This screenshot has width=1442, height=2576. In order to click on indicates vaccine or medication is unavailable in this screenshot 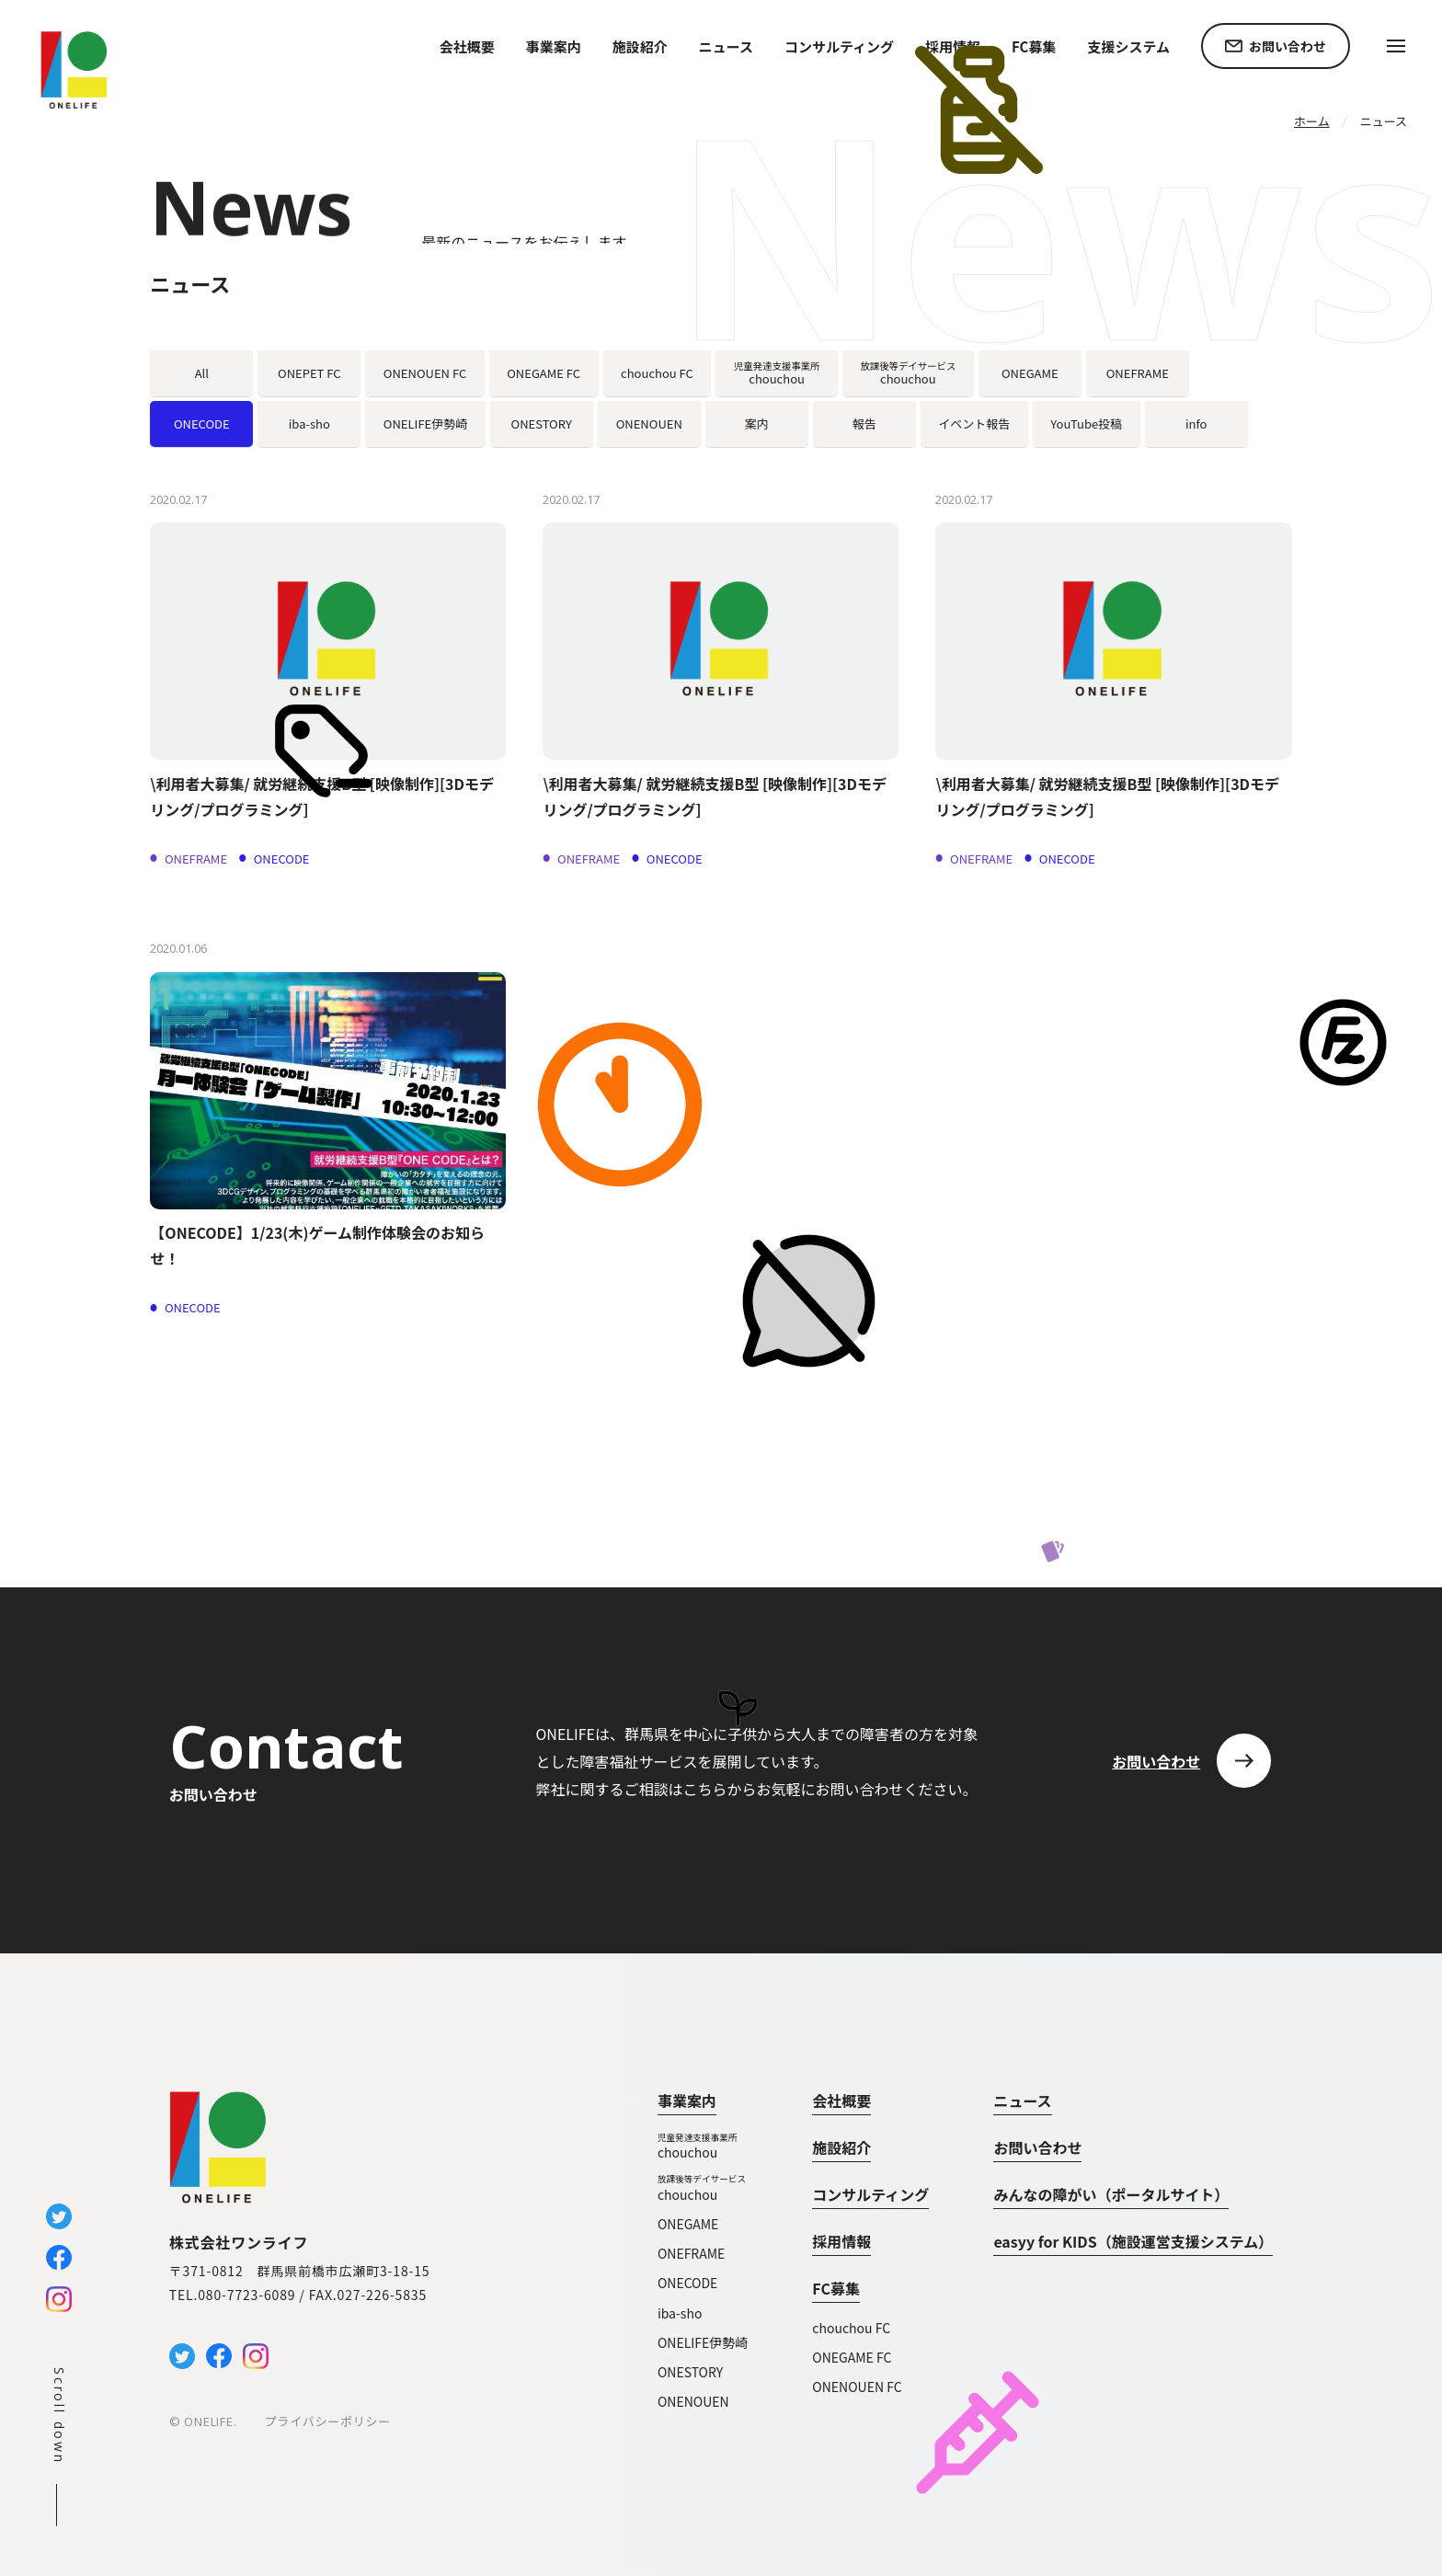, I will do `click(978, 109)`.